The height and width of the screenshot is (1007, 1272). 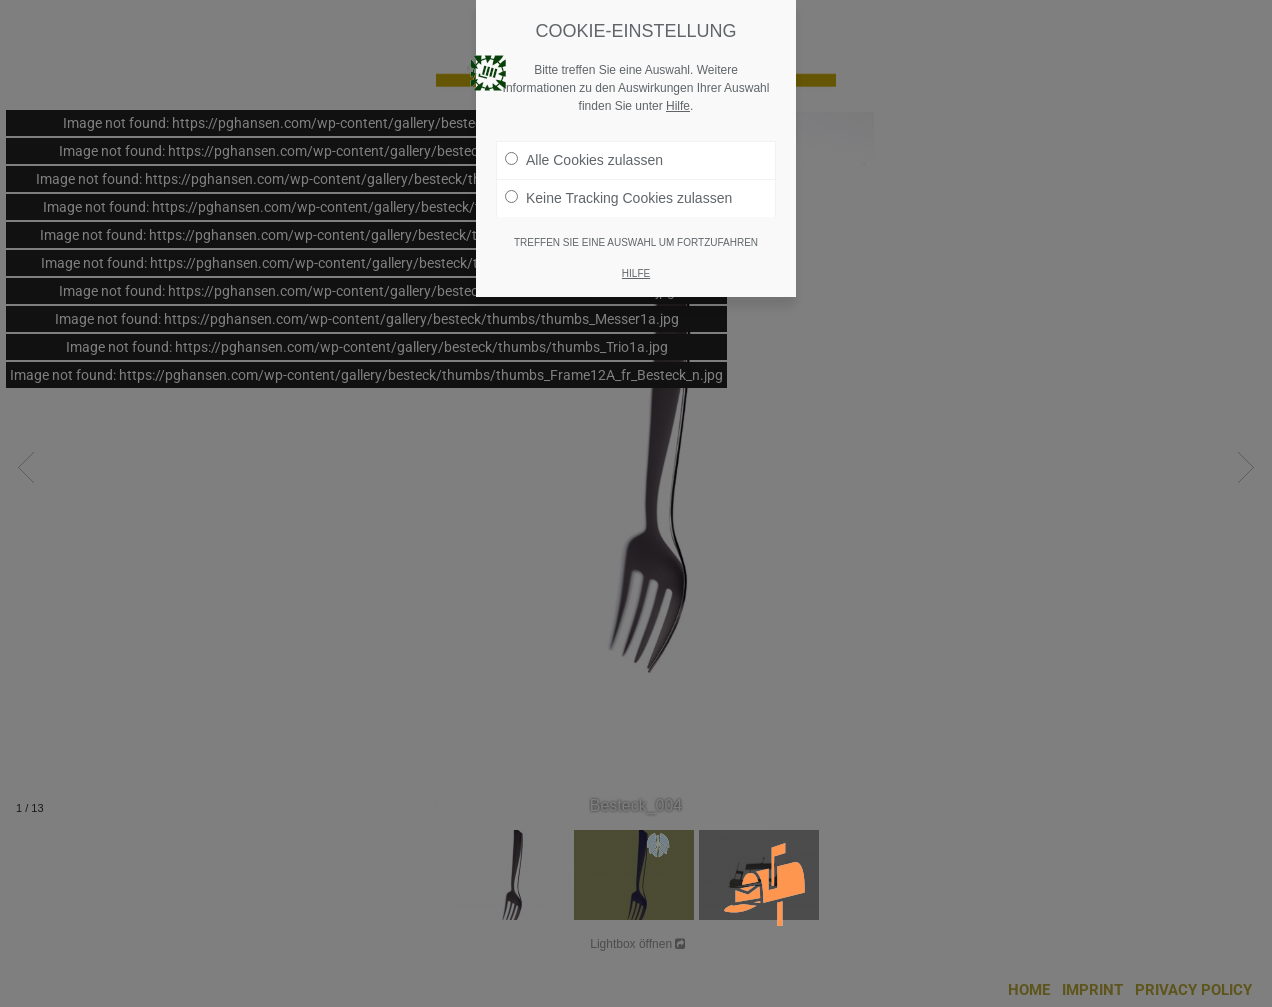 I want to click on access your mailbox or inbox, so click(x=764, y=884).